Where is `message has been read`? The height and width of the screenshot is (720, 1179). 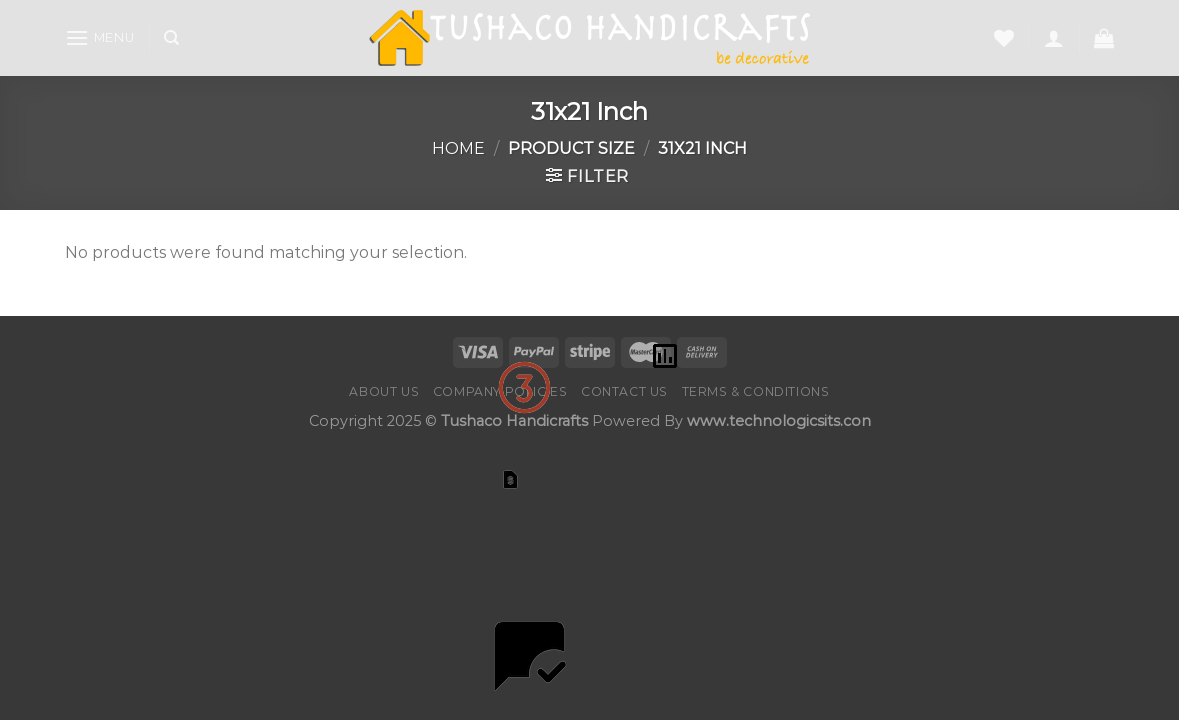 message has been read is located at coordinates (529, 656).